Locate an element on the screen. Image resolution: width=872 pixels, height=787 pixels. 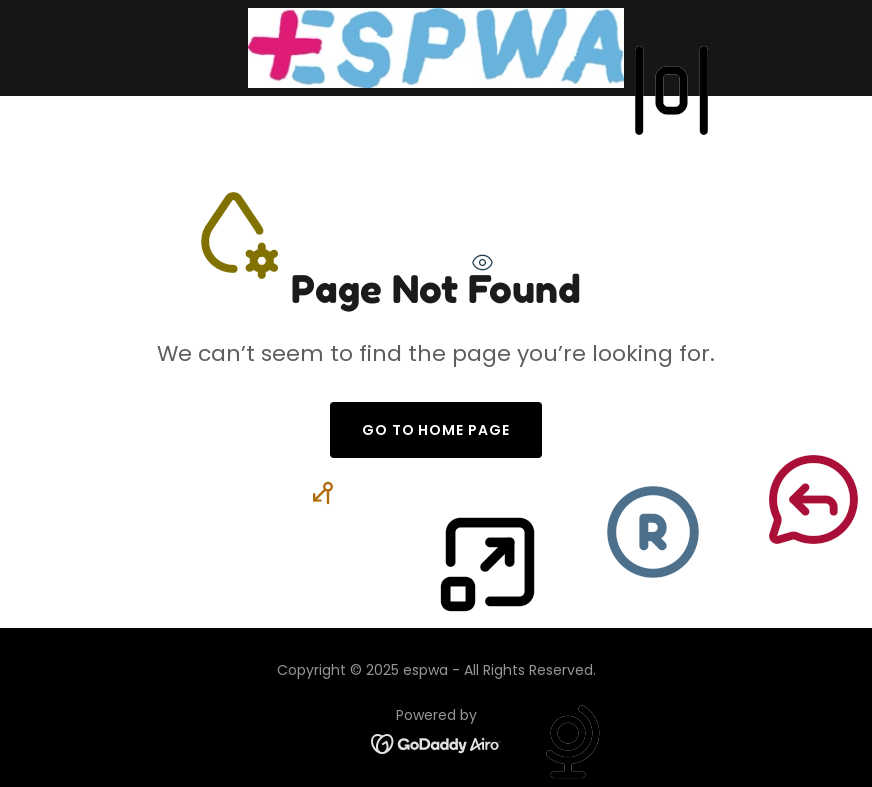
indicates a registered trademark is located at coordinates (653, 532).